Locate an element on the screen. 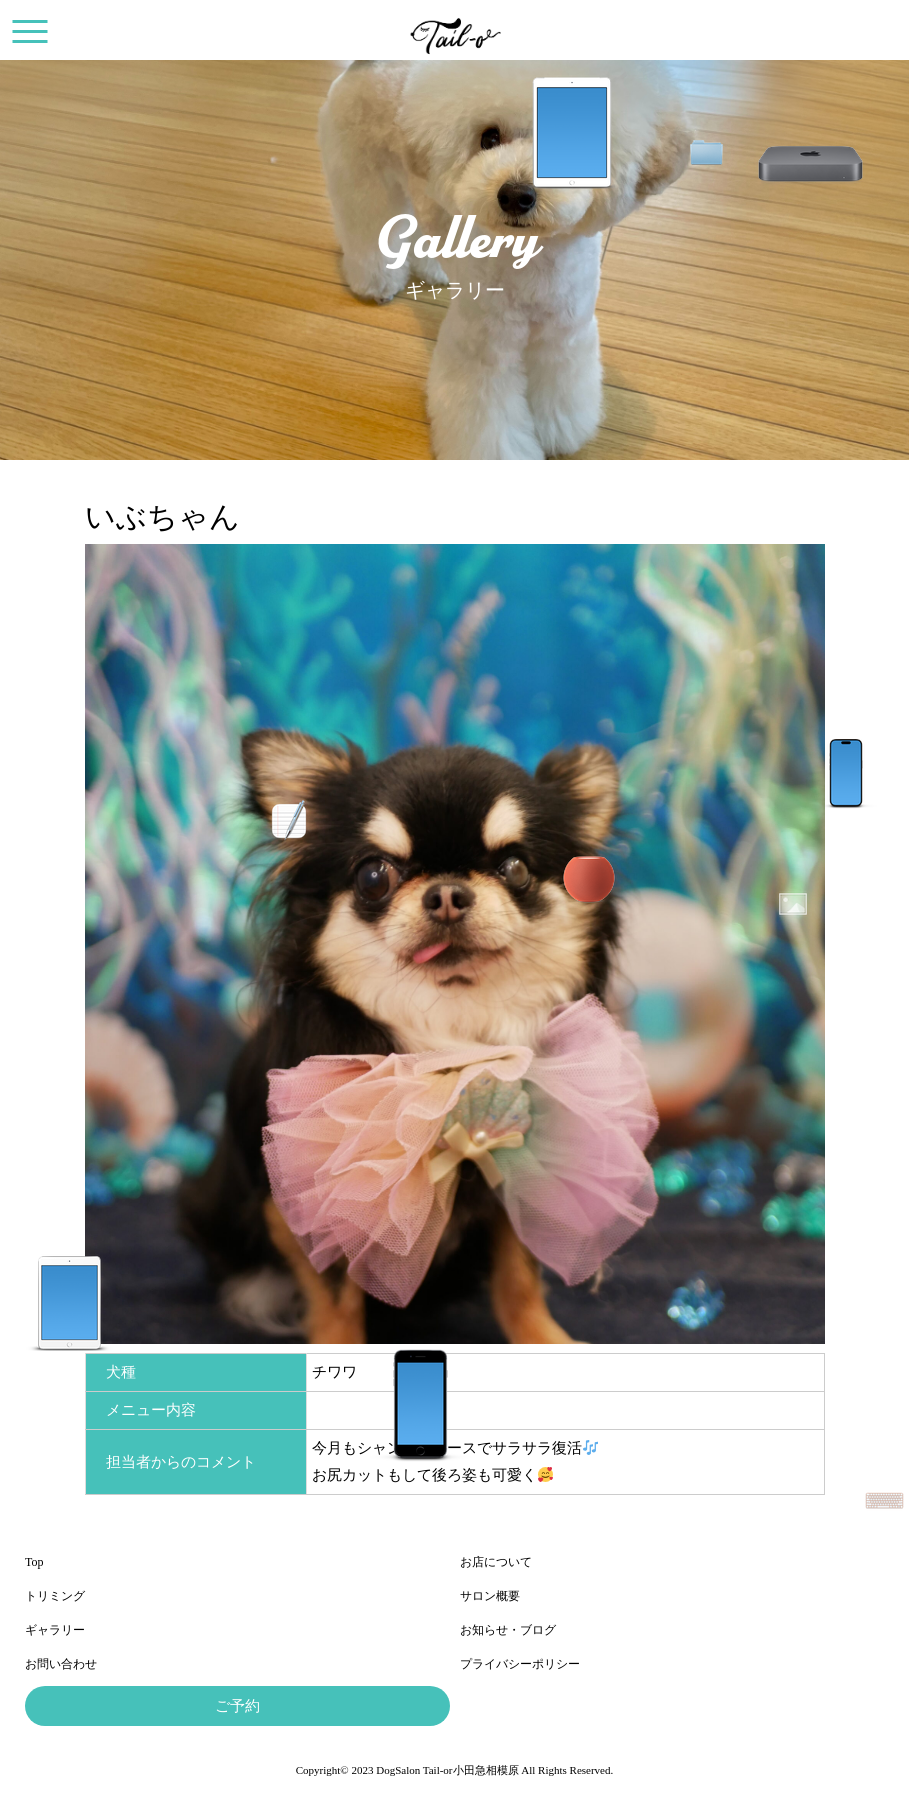 This screenshot has width=909, height=1811. iPad Air 2 with cellular connectivity detected is located at coordinates (572, 132).